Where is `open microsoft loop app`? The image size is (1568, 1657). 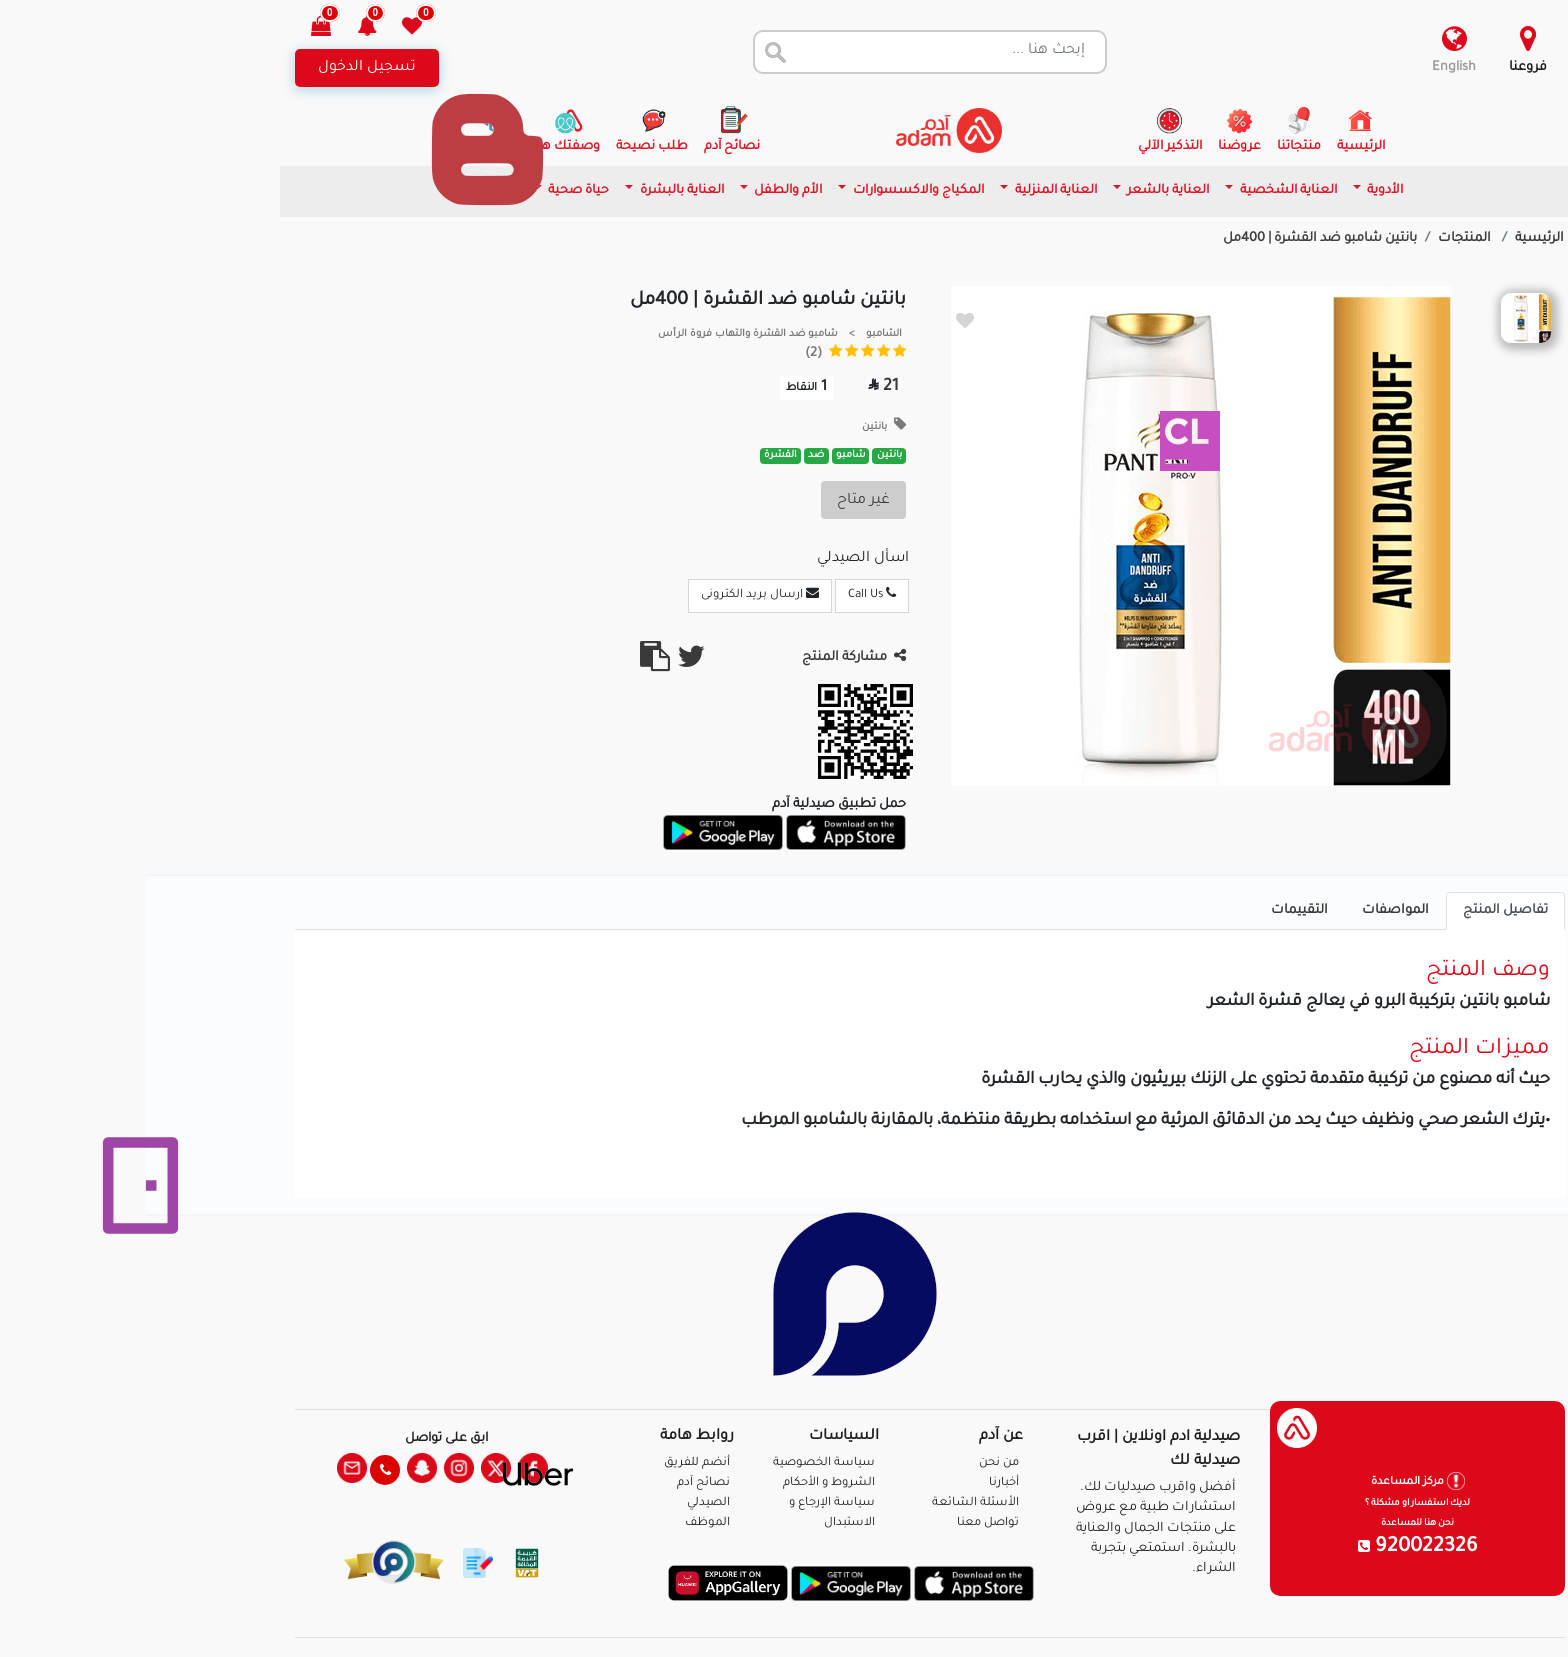
open microsoft loop app is located at coordinates (855, 1294).